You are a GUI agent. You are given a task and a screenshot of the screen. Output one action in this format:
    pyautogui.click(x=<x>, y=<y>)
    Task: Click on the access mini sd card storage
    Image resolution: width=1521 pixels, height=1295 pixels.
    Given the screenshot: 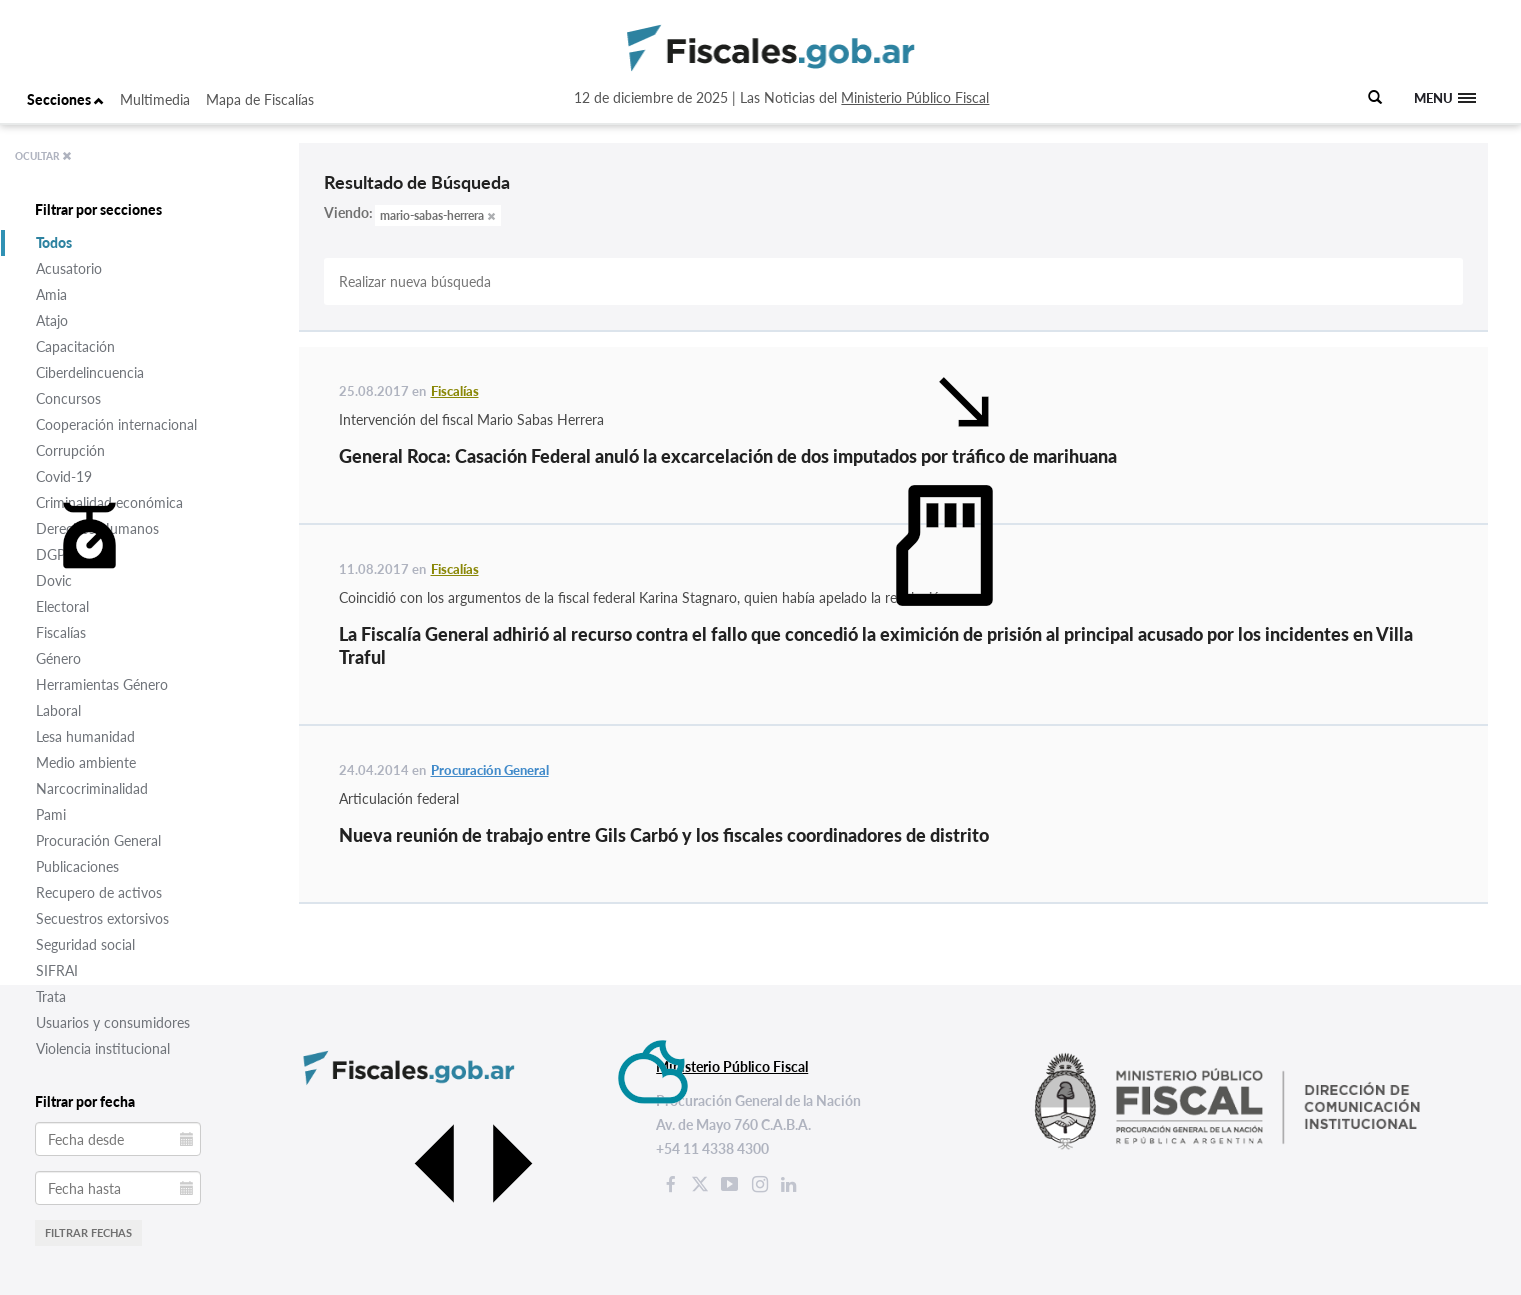 What is the action you would take?
    pyautogui.click(x=944, y=545)
    